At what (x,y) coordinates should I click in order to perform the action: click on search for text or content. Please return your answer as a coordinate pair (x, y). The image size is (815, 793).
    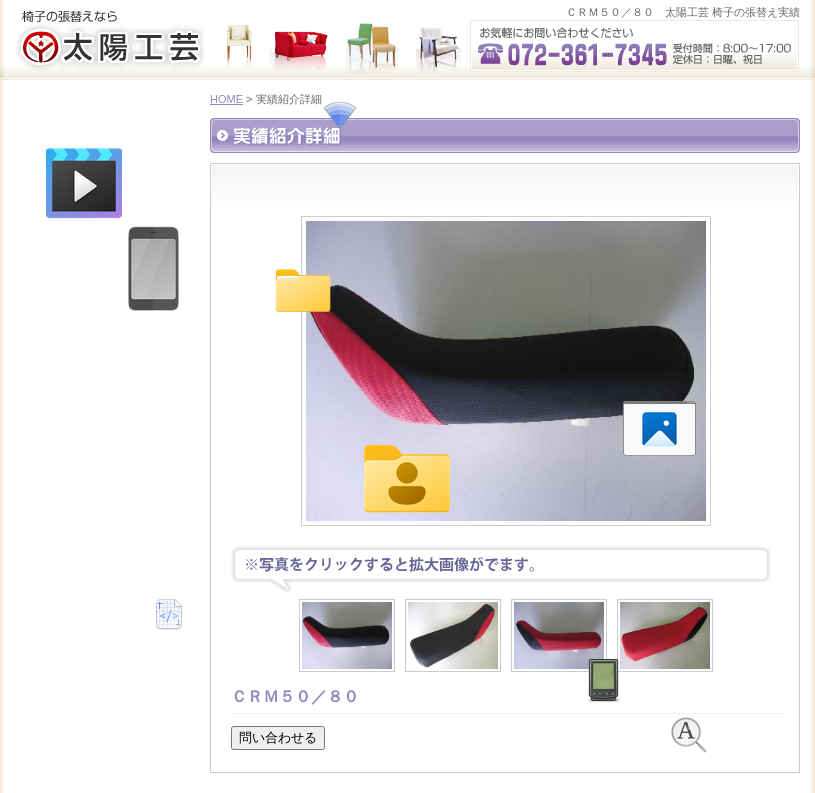
    Looking at the image, I should click on (688, 734).